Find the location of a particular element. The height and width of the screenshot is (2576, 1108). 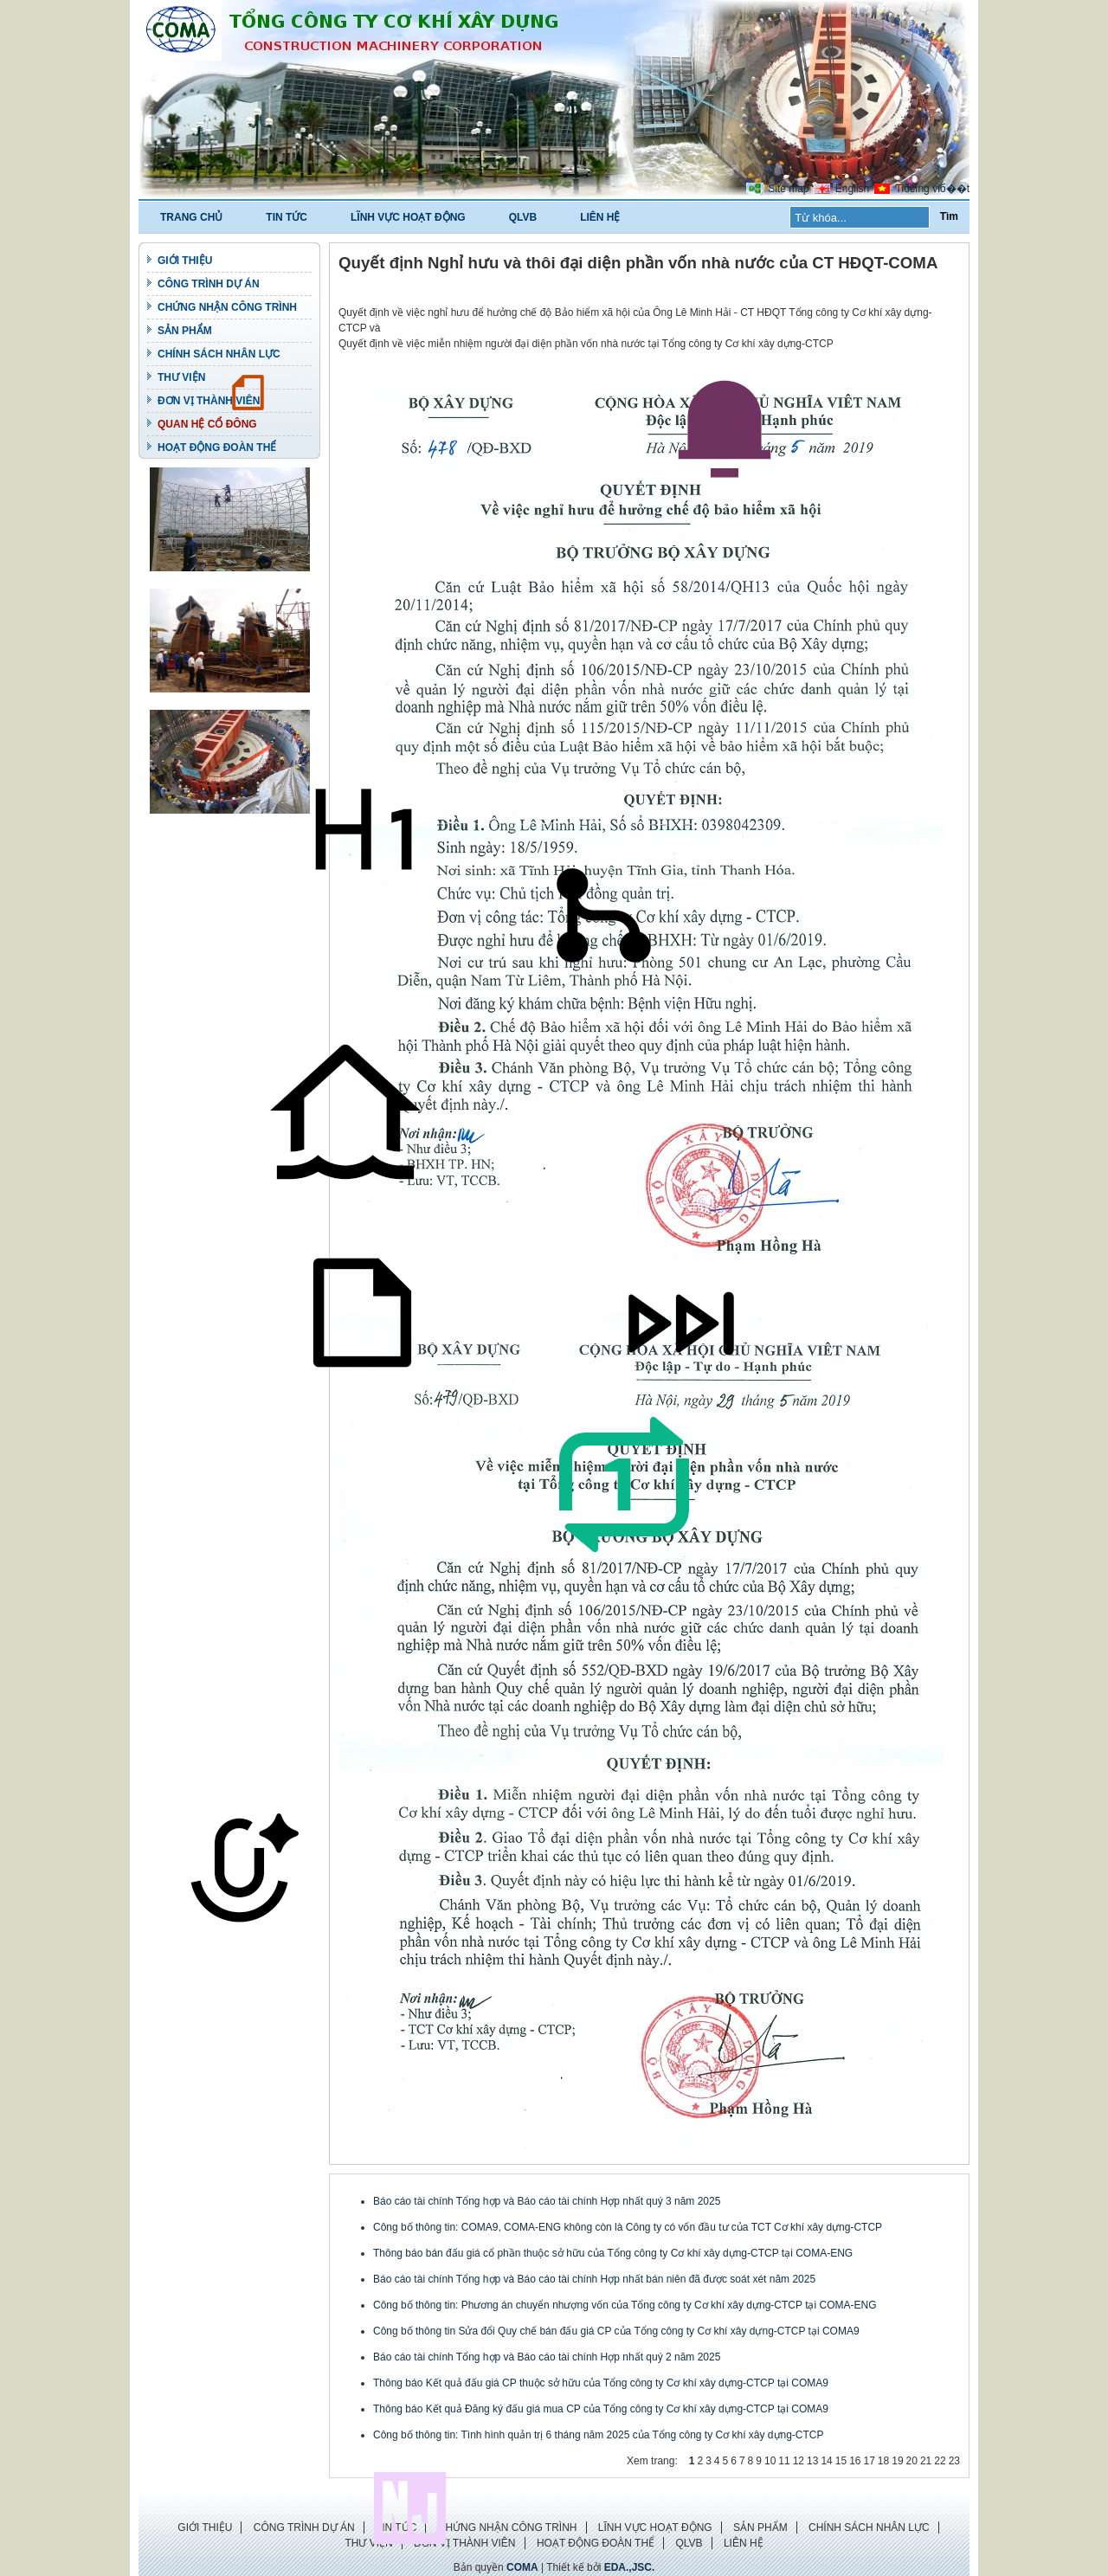

indicates flood warning or alert is located at coordinates (345, 1117).